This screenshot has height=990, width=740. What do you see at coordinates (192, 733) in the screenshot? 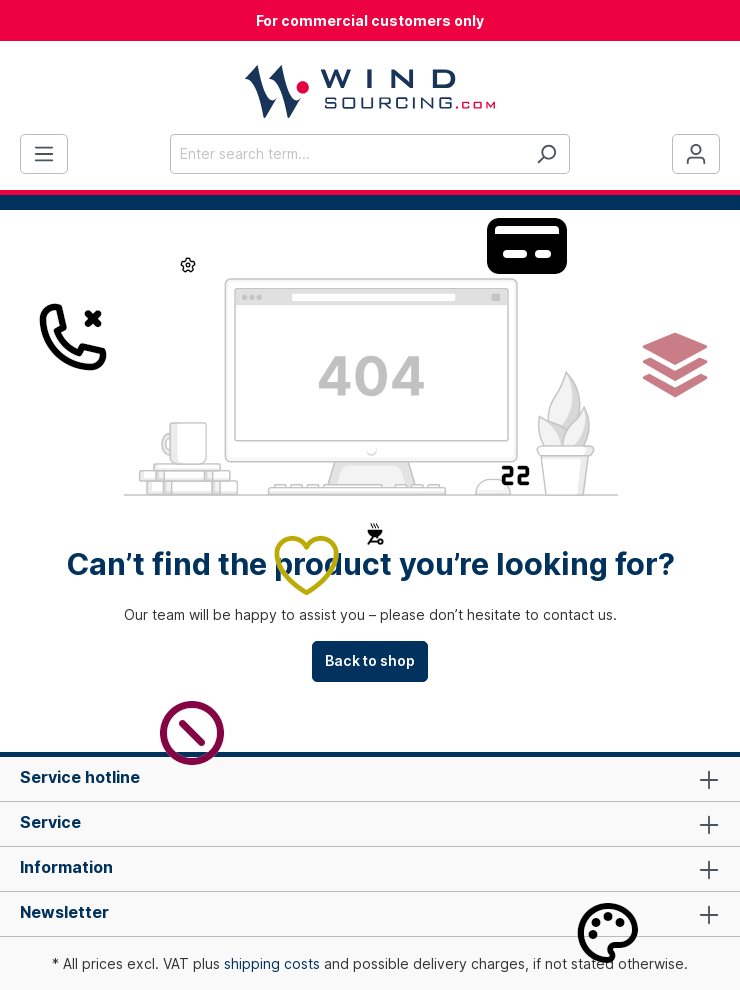
I see `indicates a prohibited or restricted action` at bounding box center [192, 733].